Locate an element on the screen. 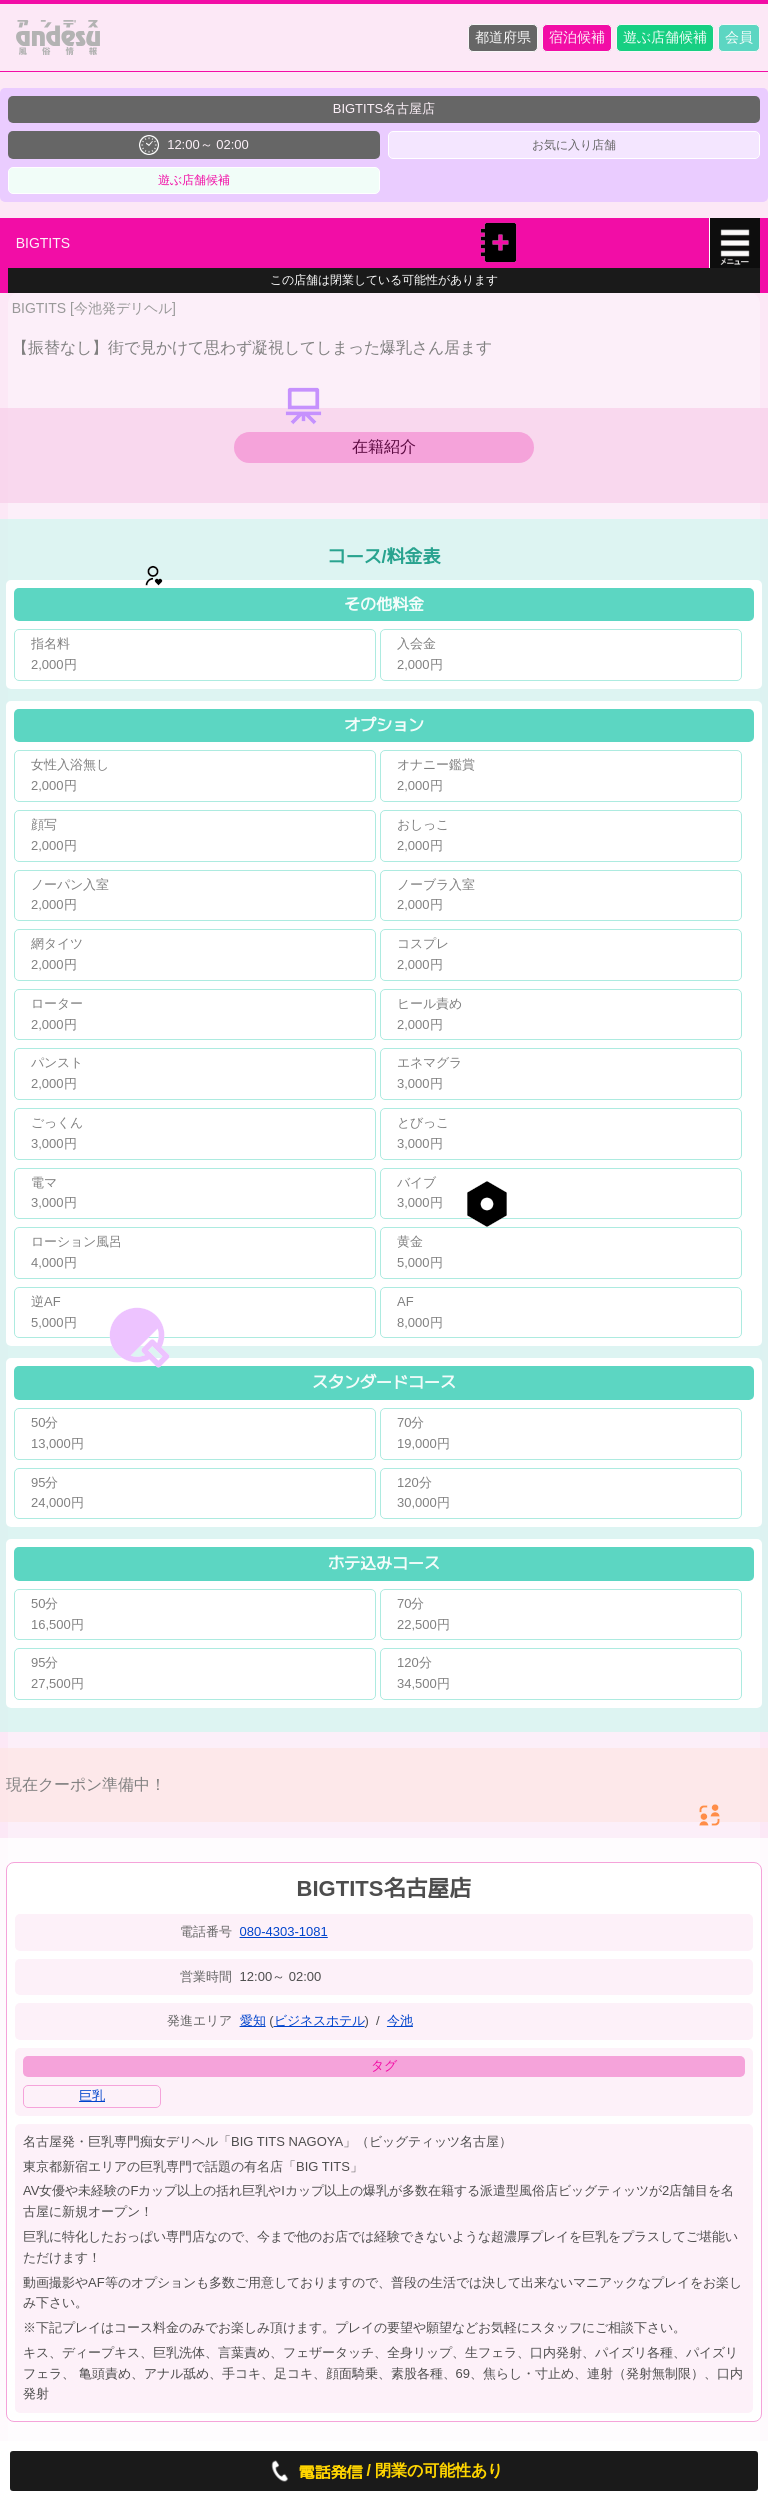 Image resolution: width=768 pixels, height=2501 pixels. open ping pong or table tennis game is located at coordinates (138, 1336).